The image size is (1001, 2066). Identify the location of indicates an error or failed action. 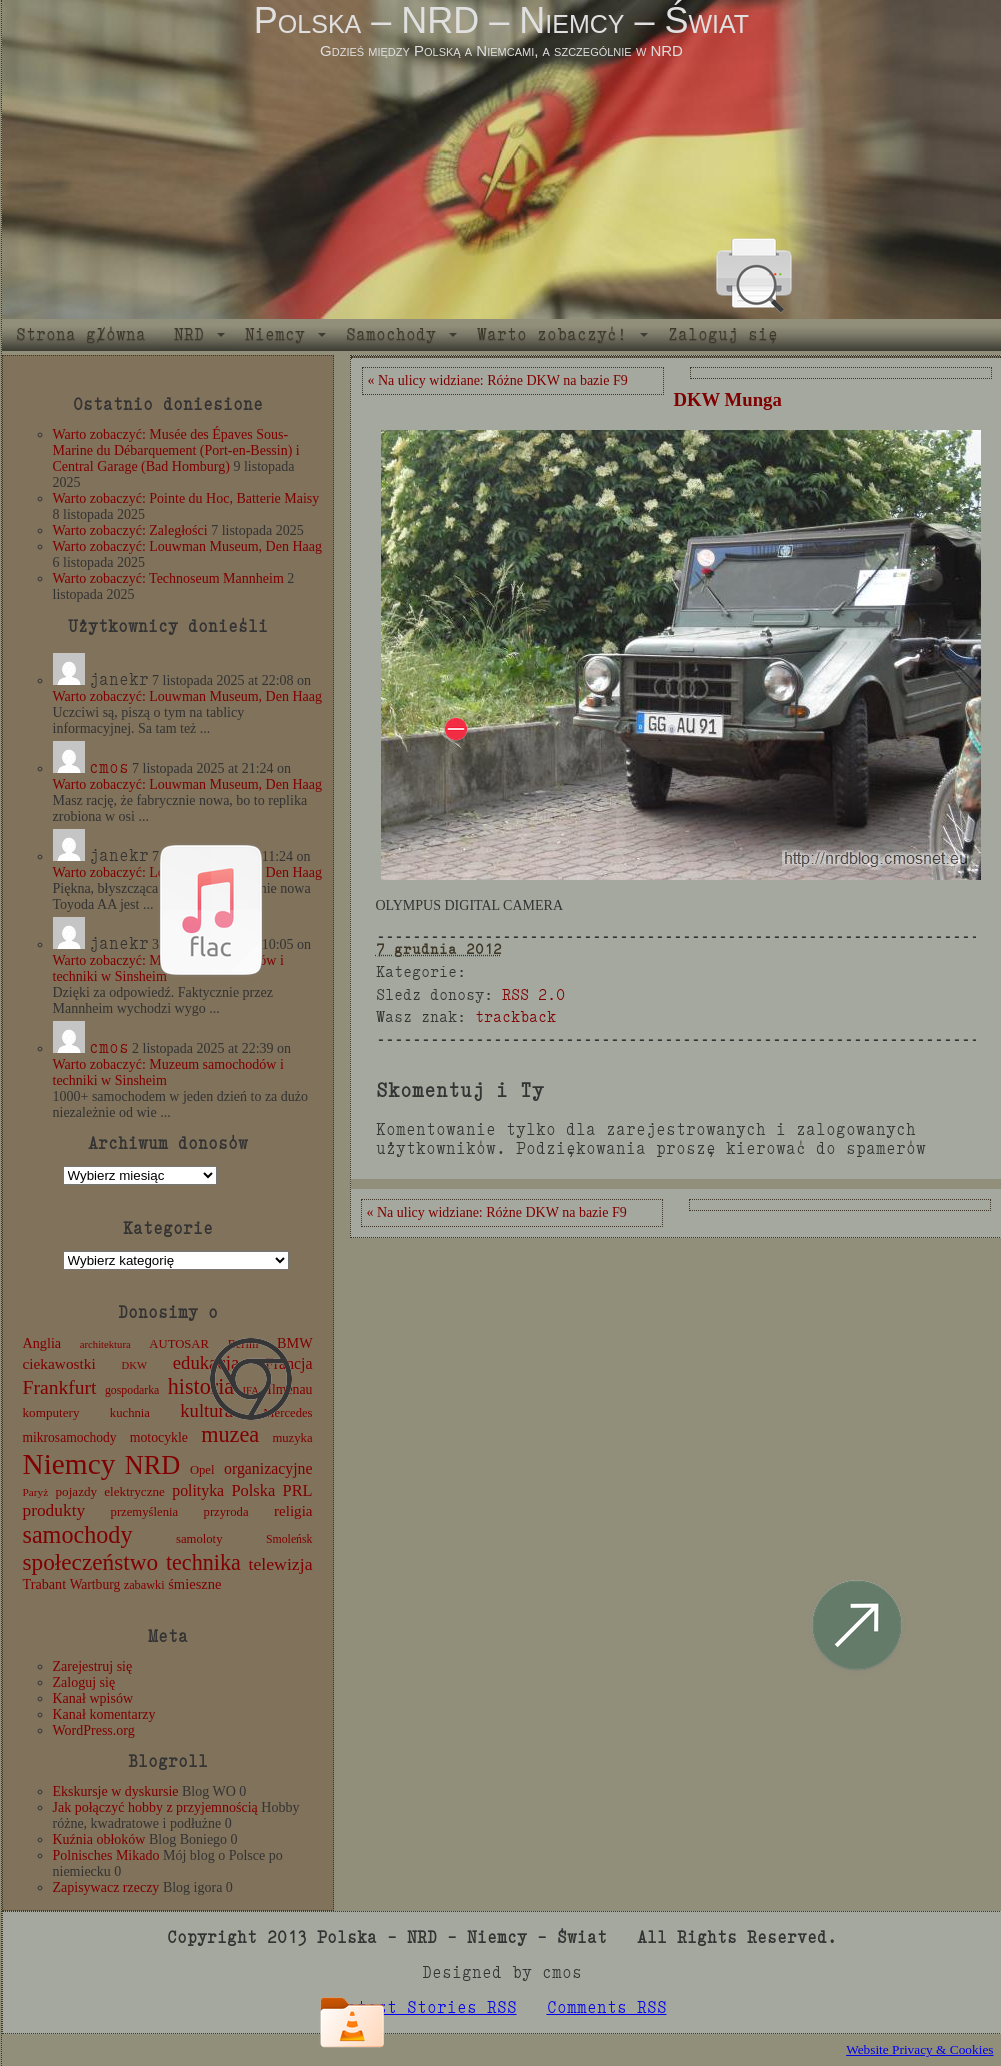
(456, 729).